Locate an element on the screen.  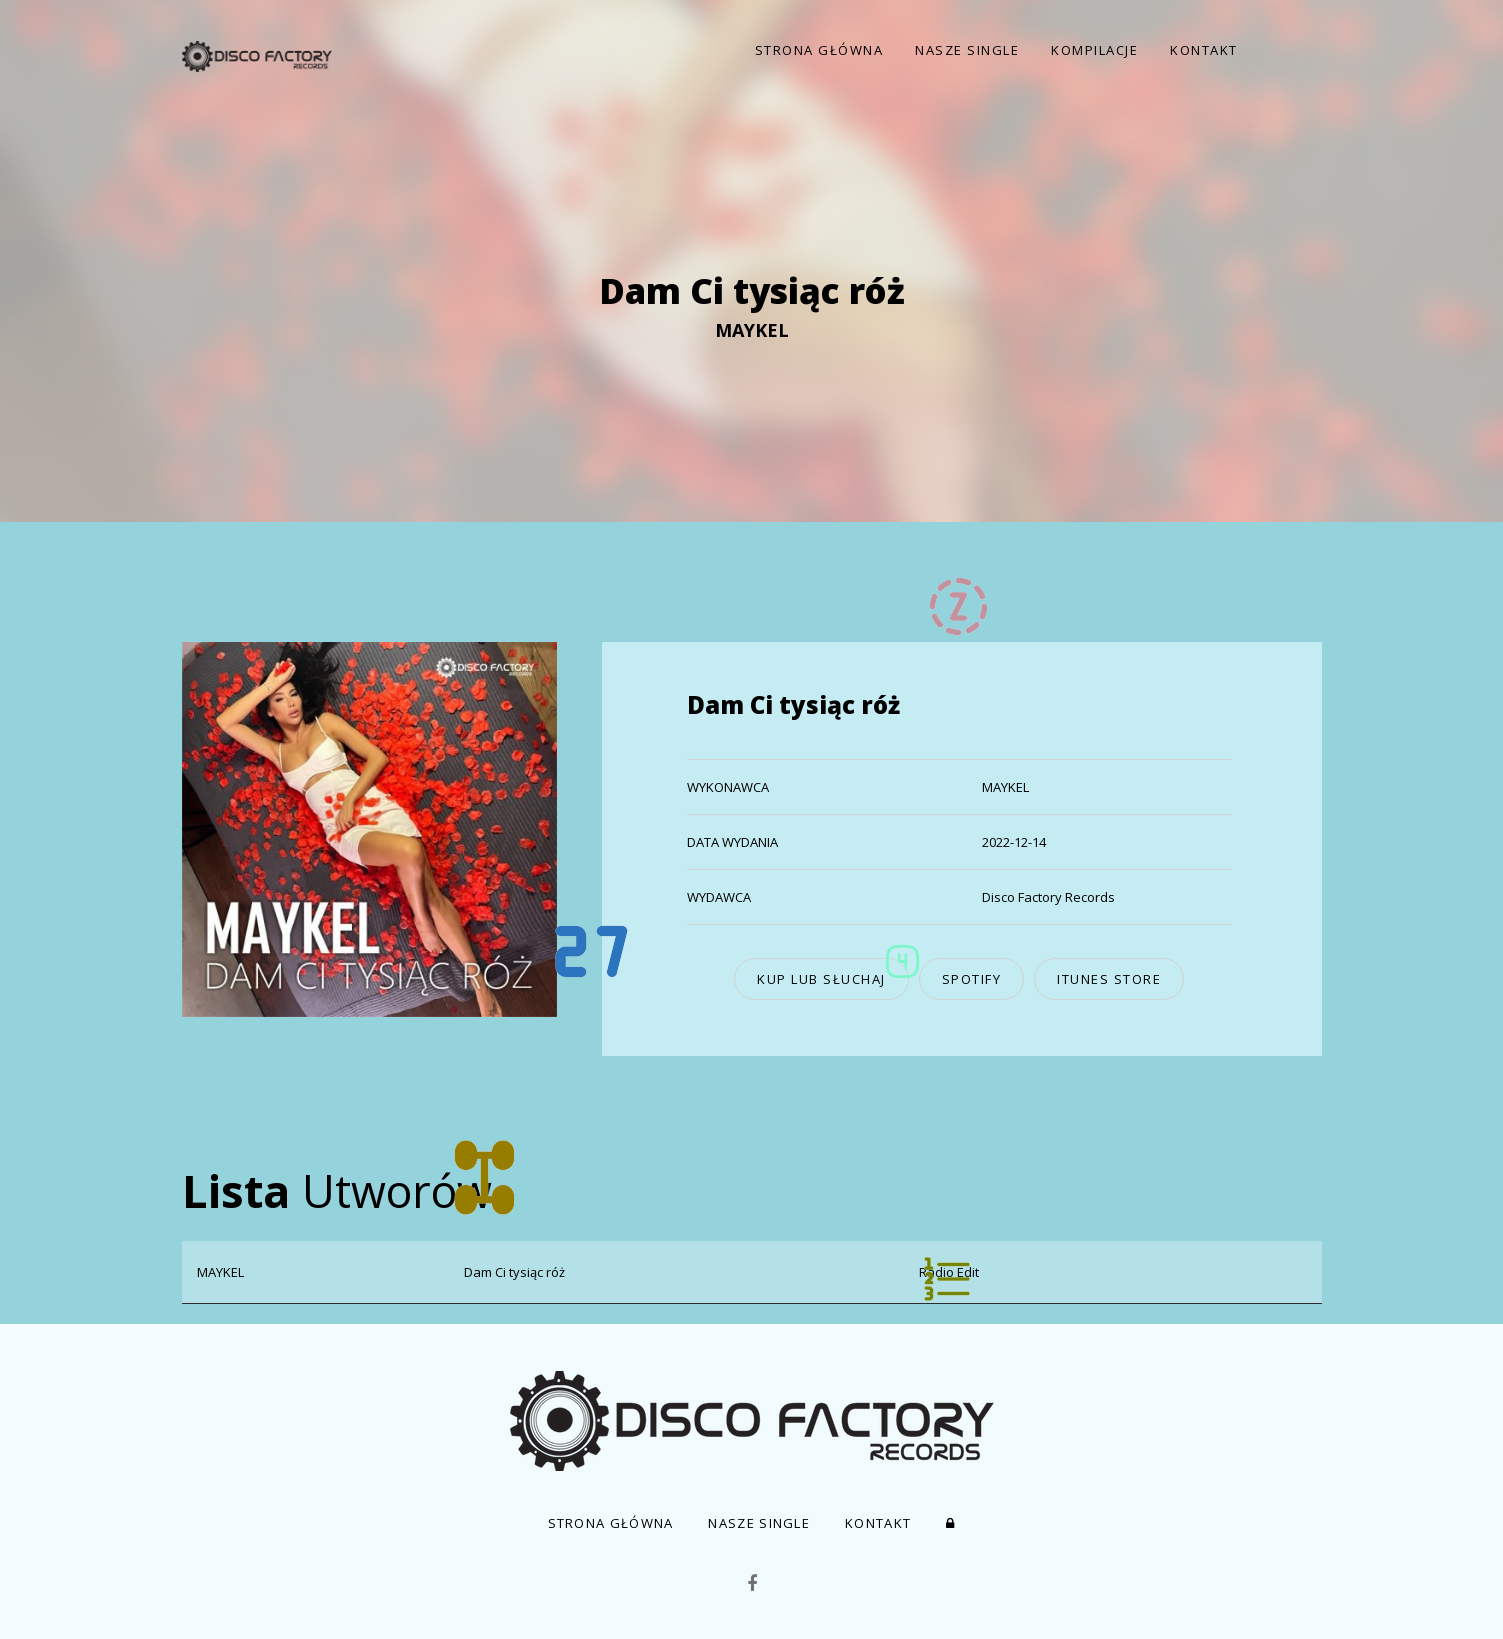
select 4WD or all-wheel drive mode is located at coordinates (484, 1177).